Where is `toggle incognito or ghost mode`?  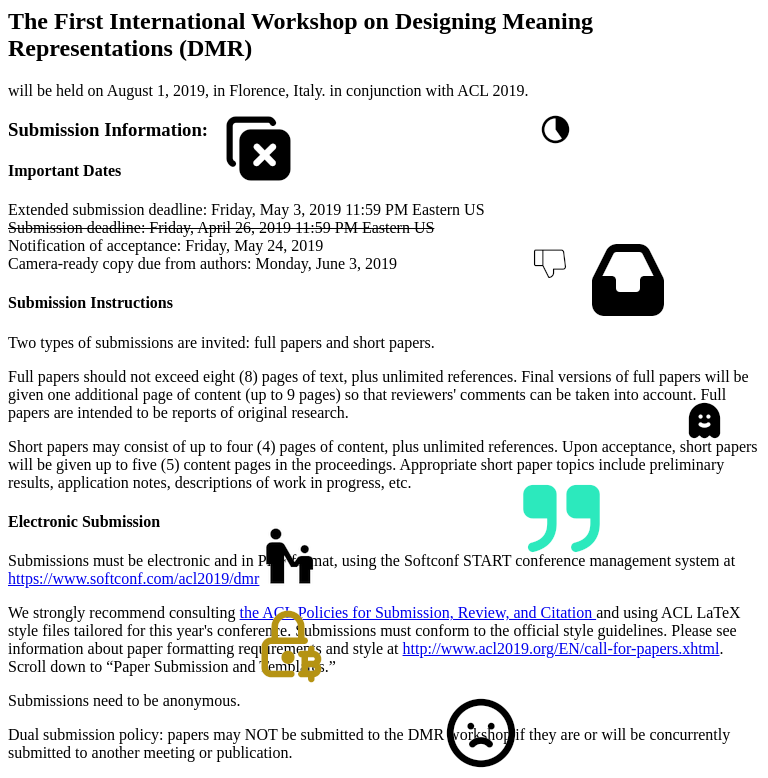
toggle incognito or ghost mode is located at coordinates (704, 420).